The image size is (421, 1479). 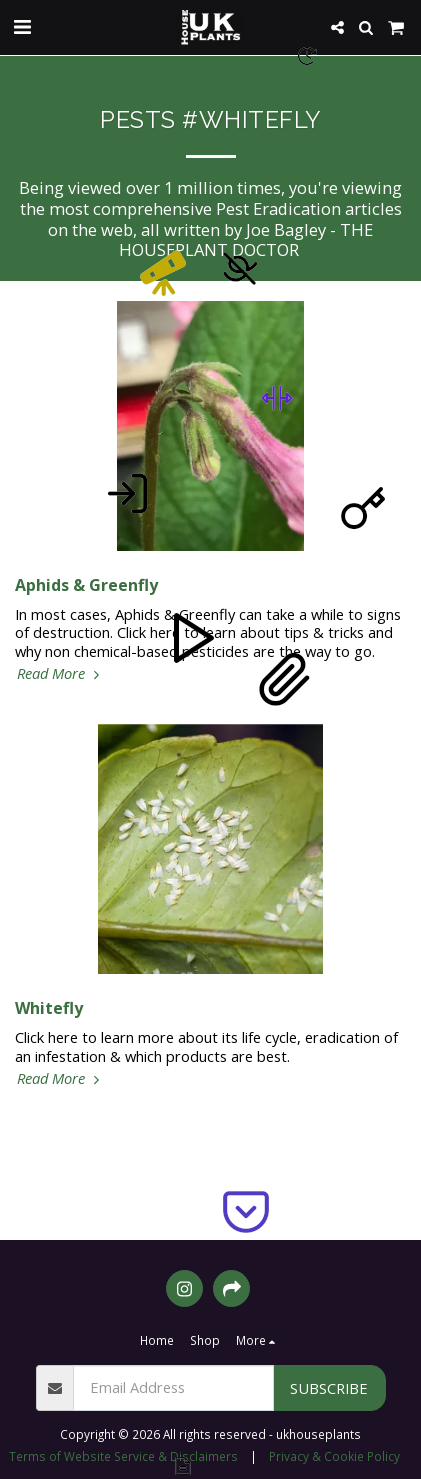 What do you see at coordinates (183, 1466) in the screenshot?
I see `view document or text file` at bounding box center [183, 1466].